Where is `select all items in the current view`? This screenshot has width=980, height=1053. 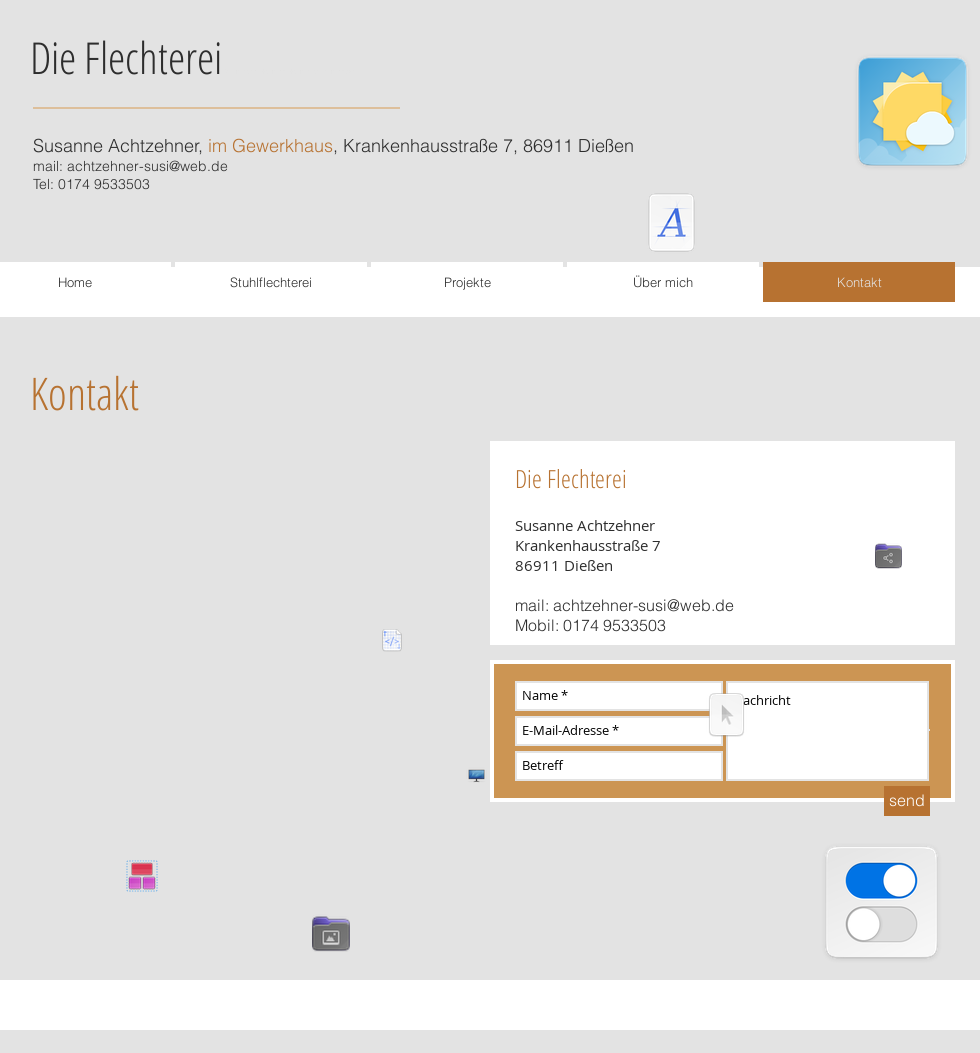
select all items in the current view is located at coordinates (142, 876).